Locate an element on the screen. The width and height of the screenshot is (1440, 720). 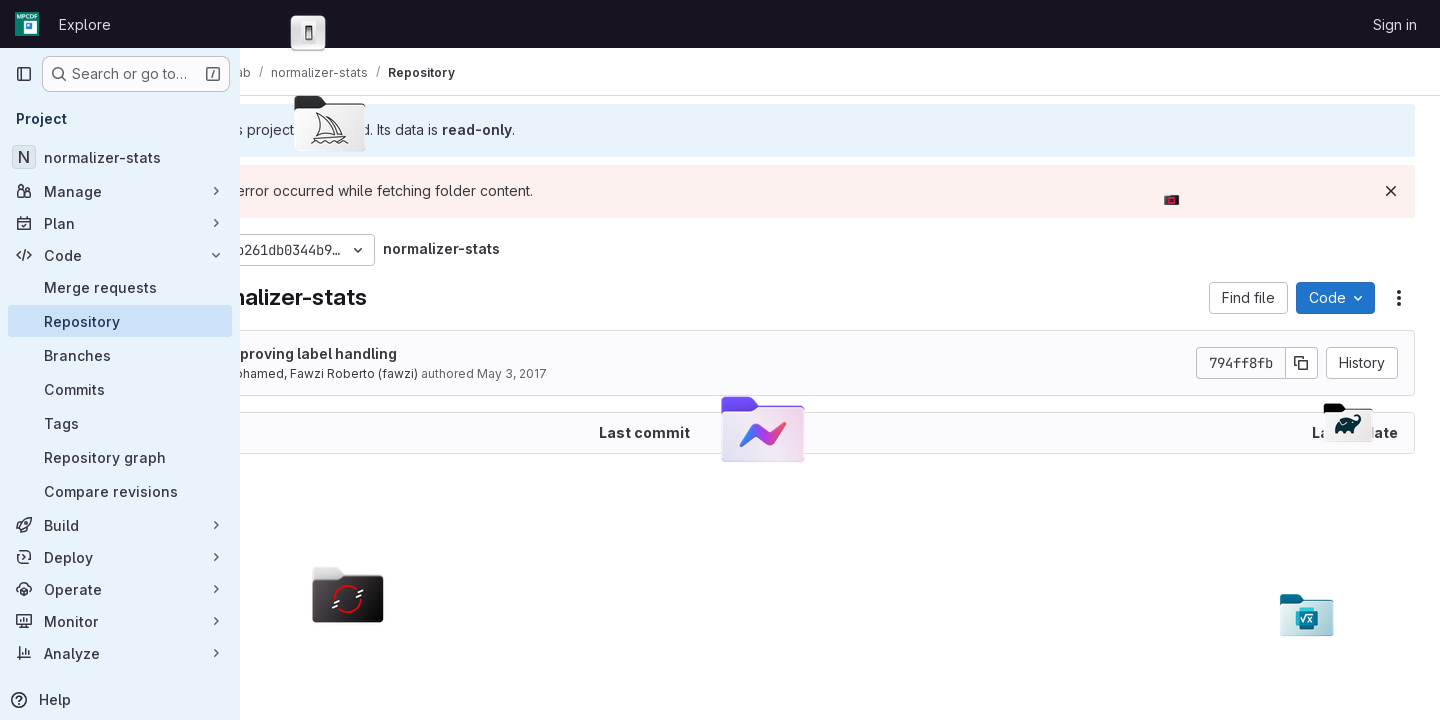
open microsoft math solver files folder is located at coordinates (1306, 616).